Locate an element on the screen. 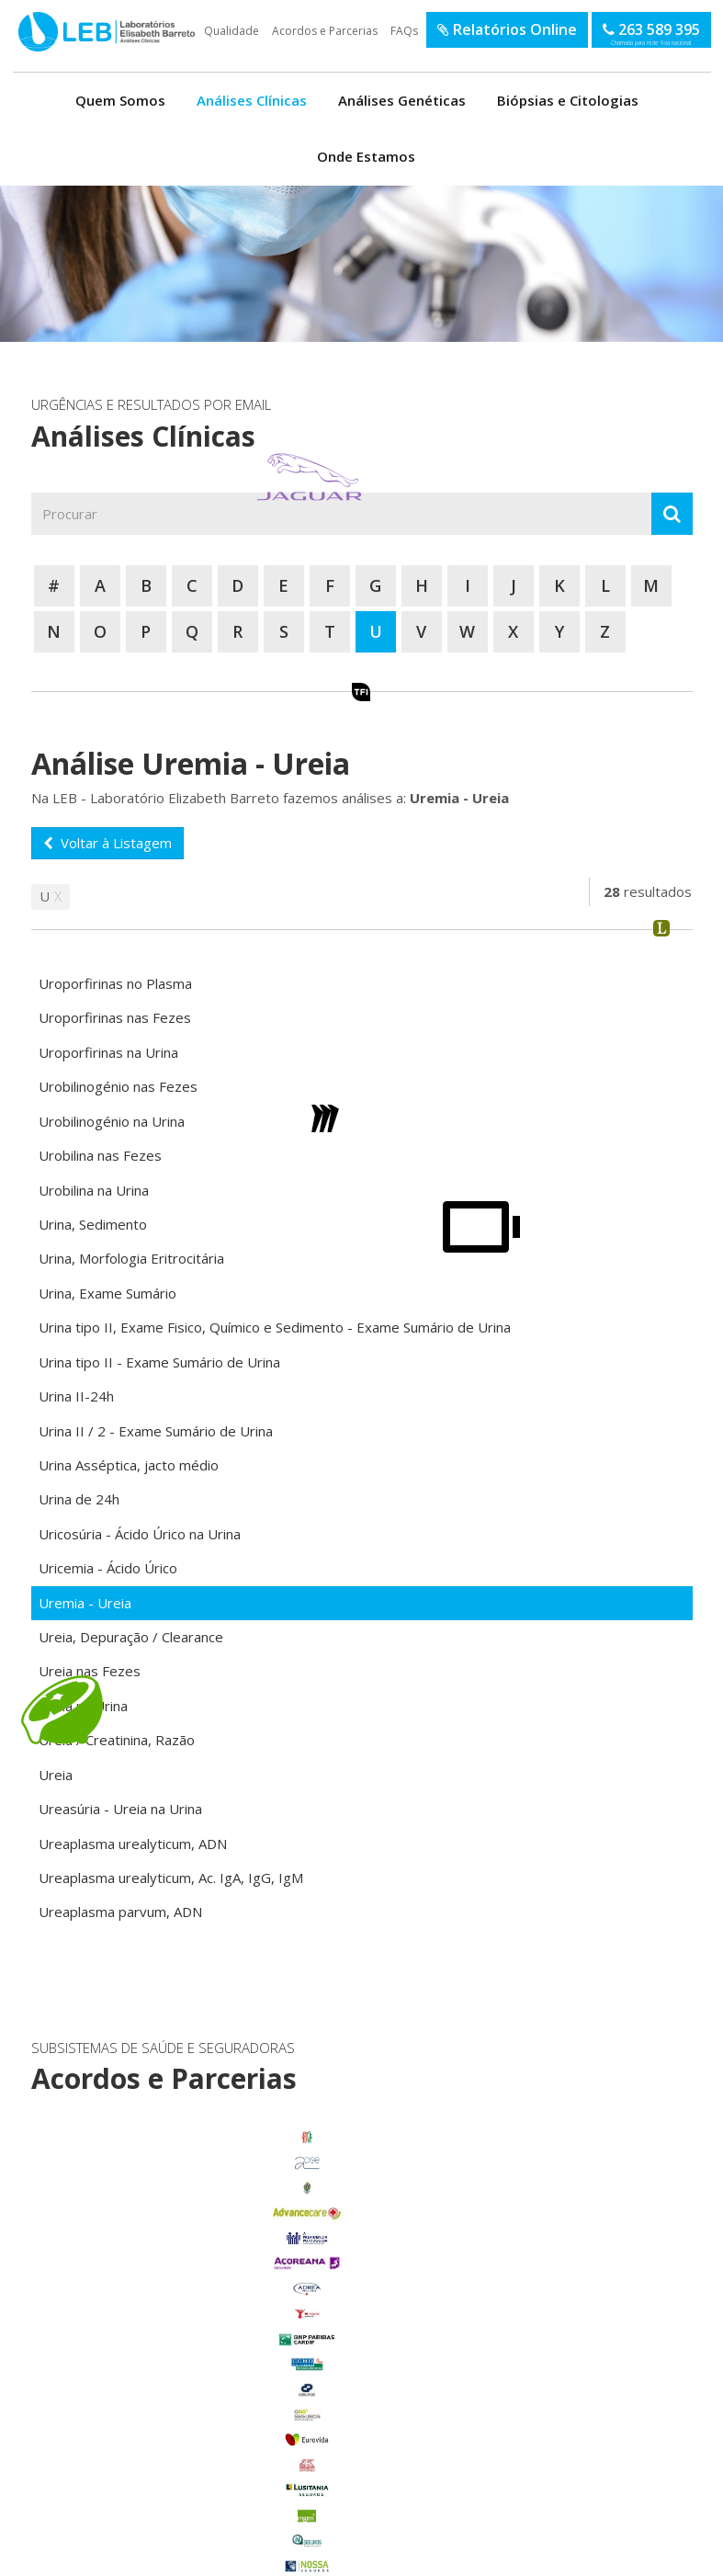 The image size is (723, 2576). open transport for ireland app or website is located at coordinates (361, 692).